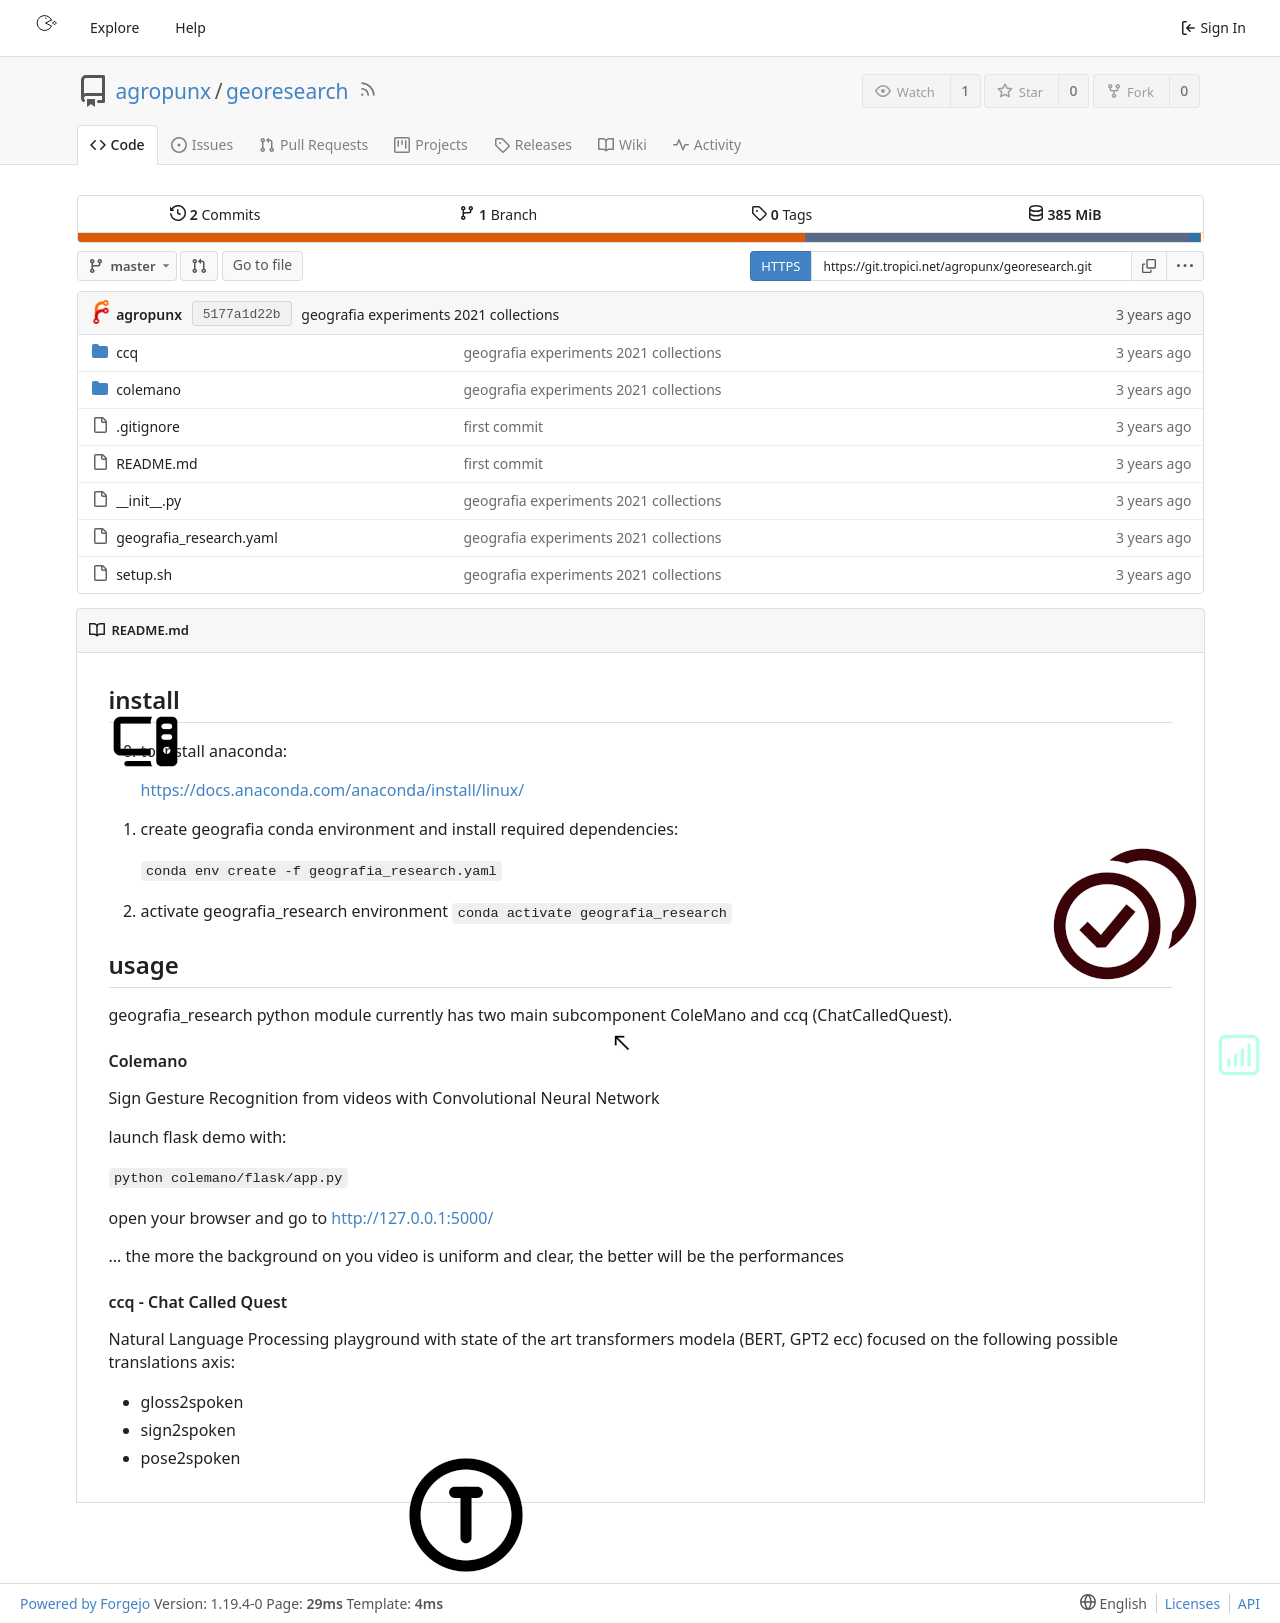 This screenshot has height=1623, width=1280. I want to click on view analytics or statistics, so click(1239, 1055).